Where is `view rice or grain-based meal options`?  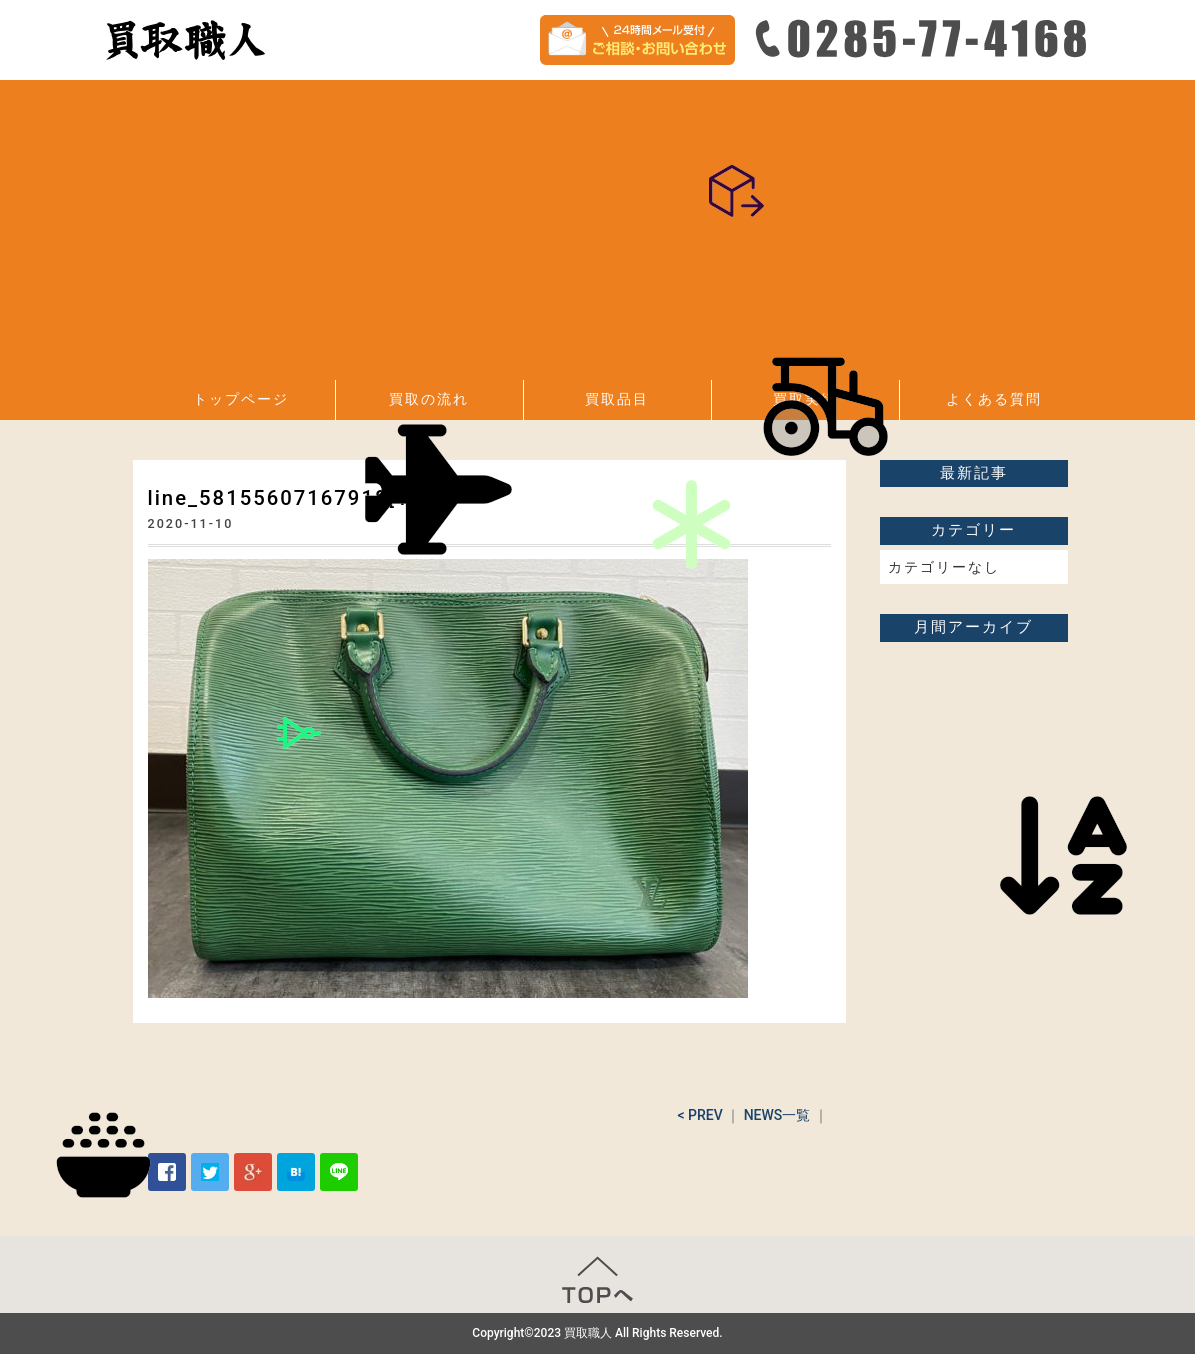 view rice or grain-based meal options is located at coordinates (103, 1156).